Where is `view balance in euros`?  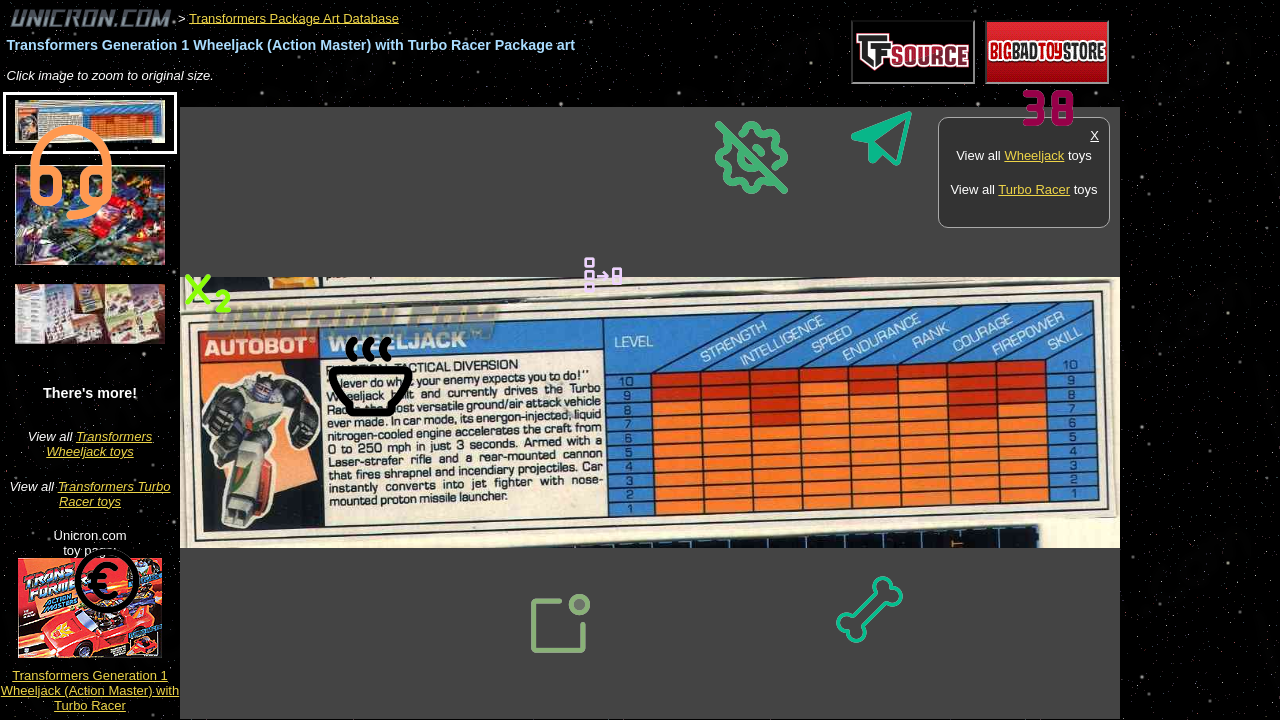 view balance in euros is located at coordinates (107, 581).